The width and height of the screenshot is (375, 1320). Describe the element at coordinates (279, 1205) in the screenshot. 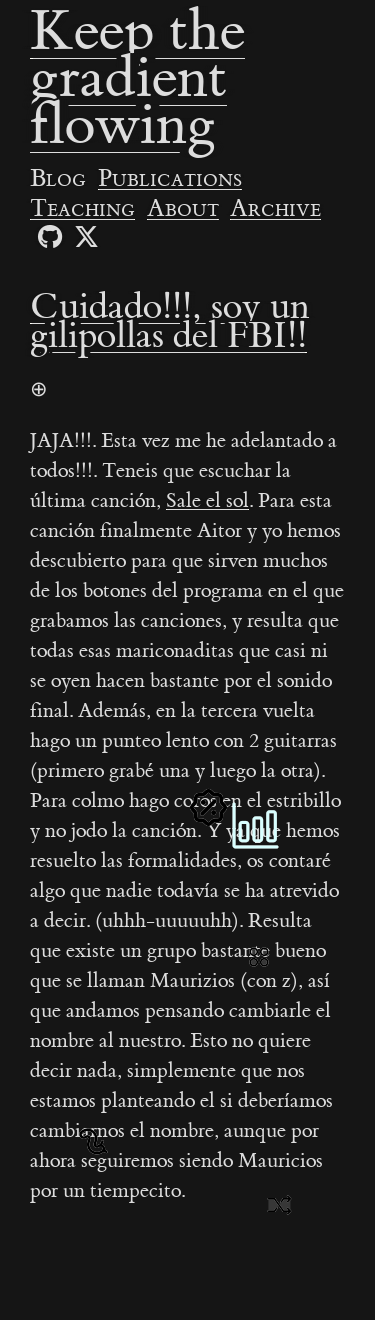

I see `shuffle or randomize playback order` at that location.